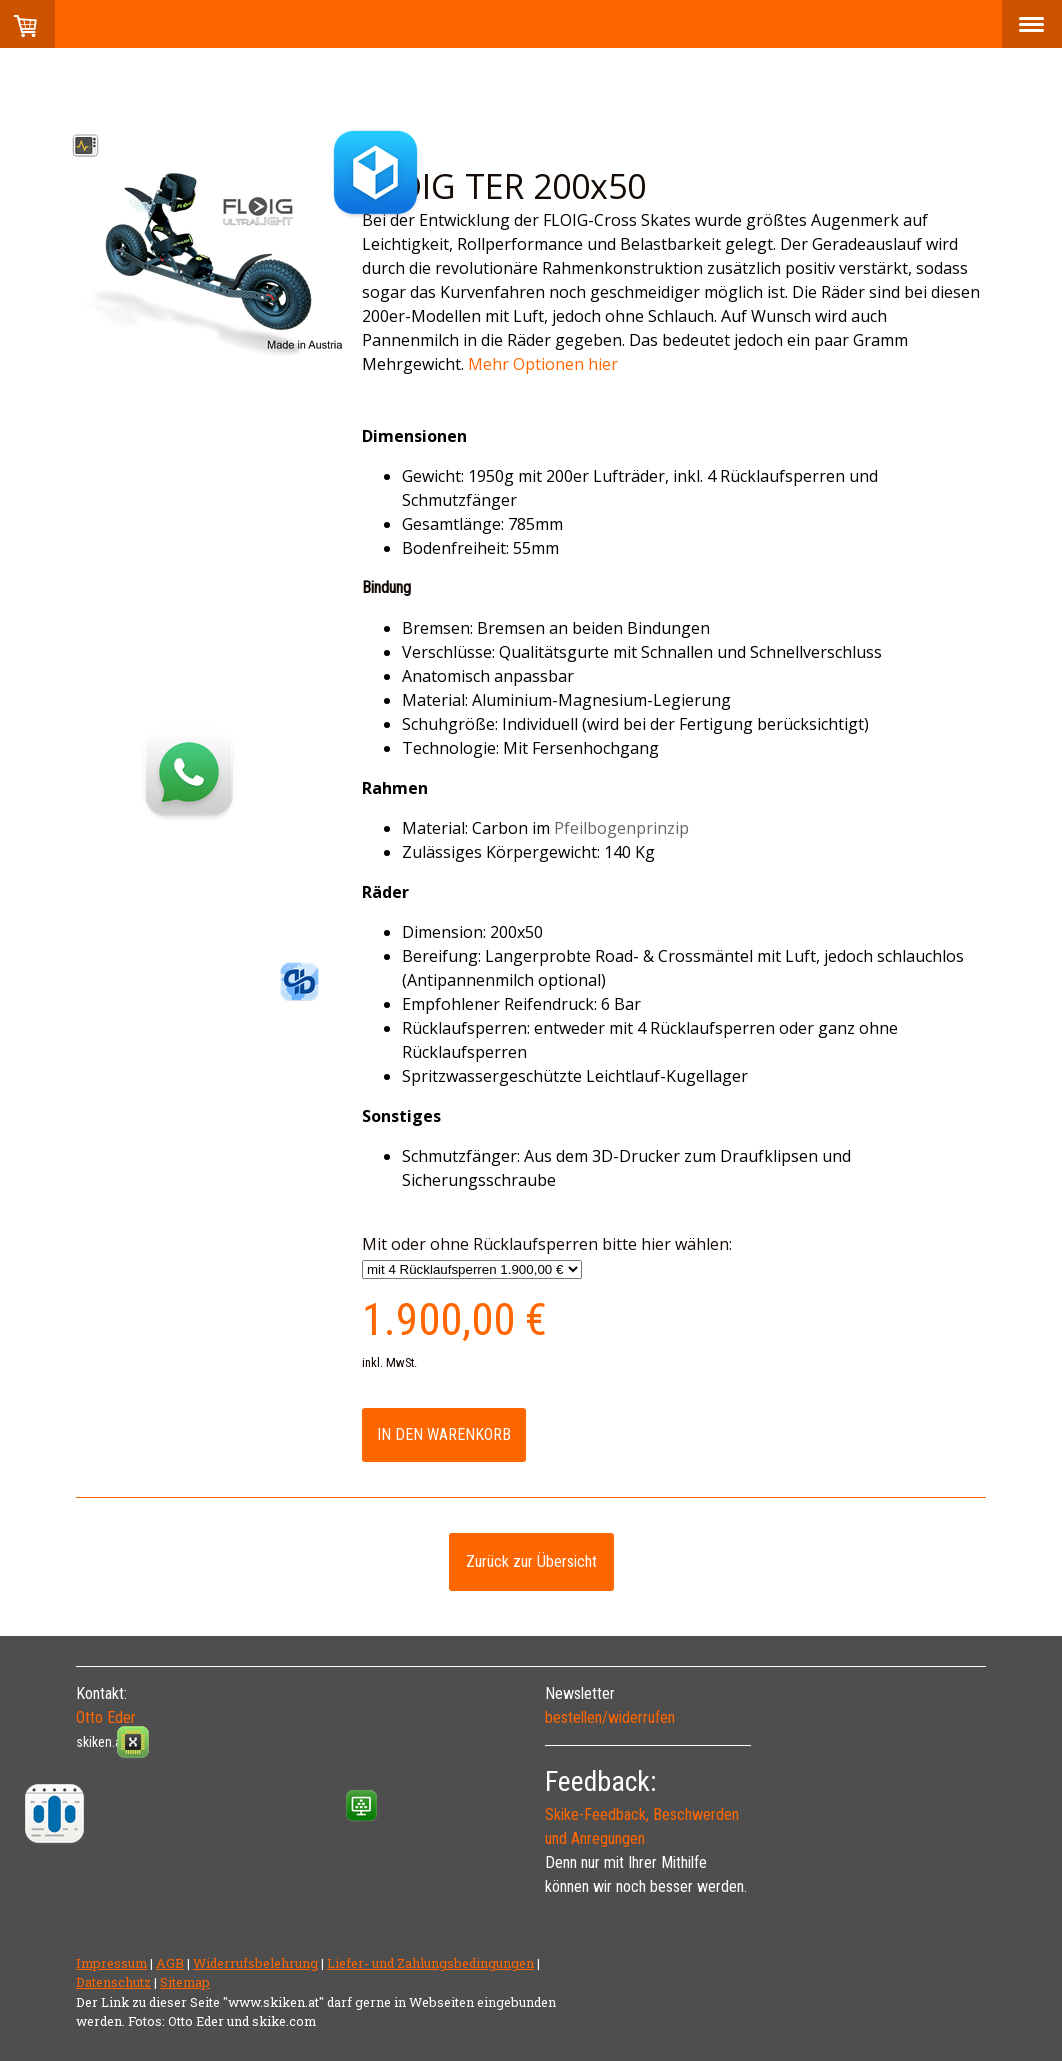 The image size is (1062, 2061). I want to click on launch VMware Horizon client for virtual desktop access, so click(361, 1805).